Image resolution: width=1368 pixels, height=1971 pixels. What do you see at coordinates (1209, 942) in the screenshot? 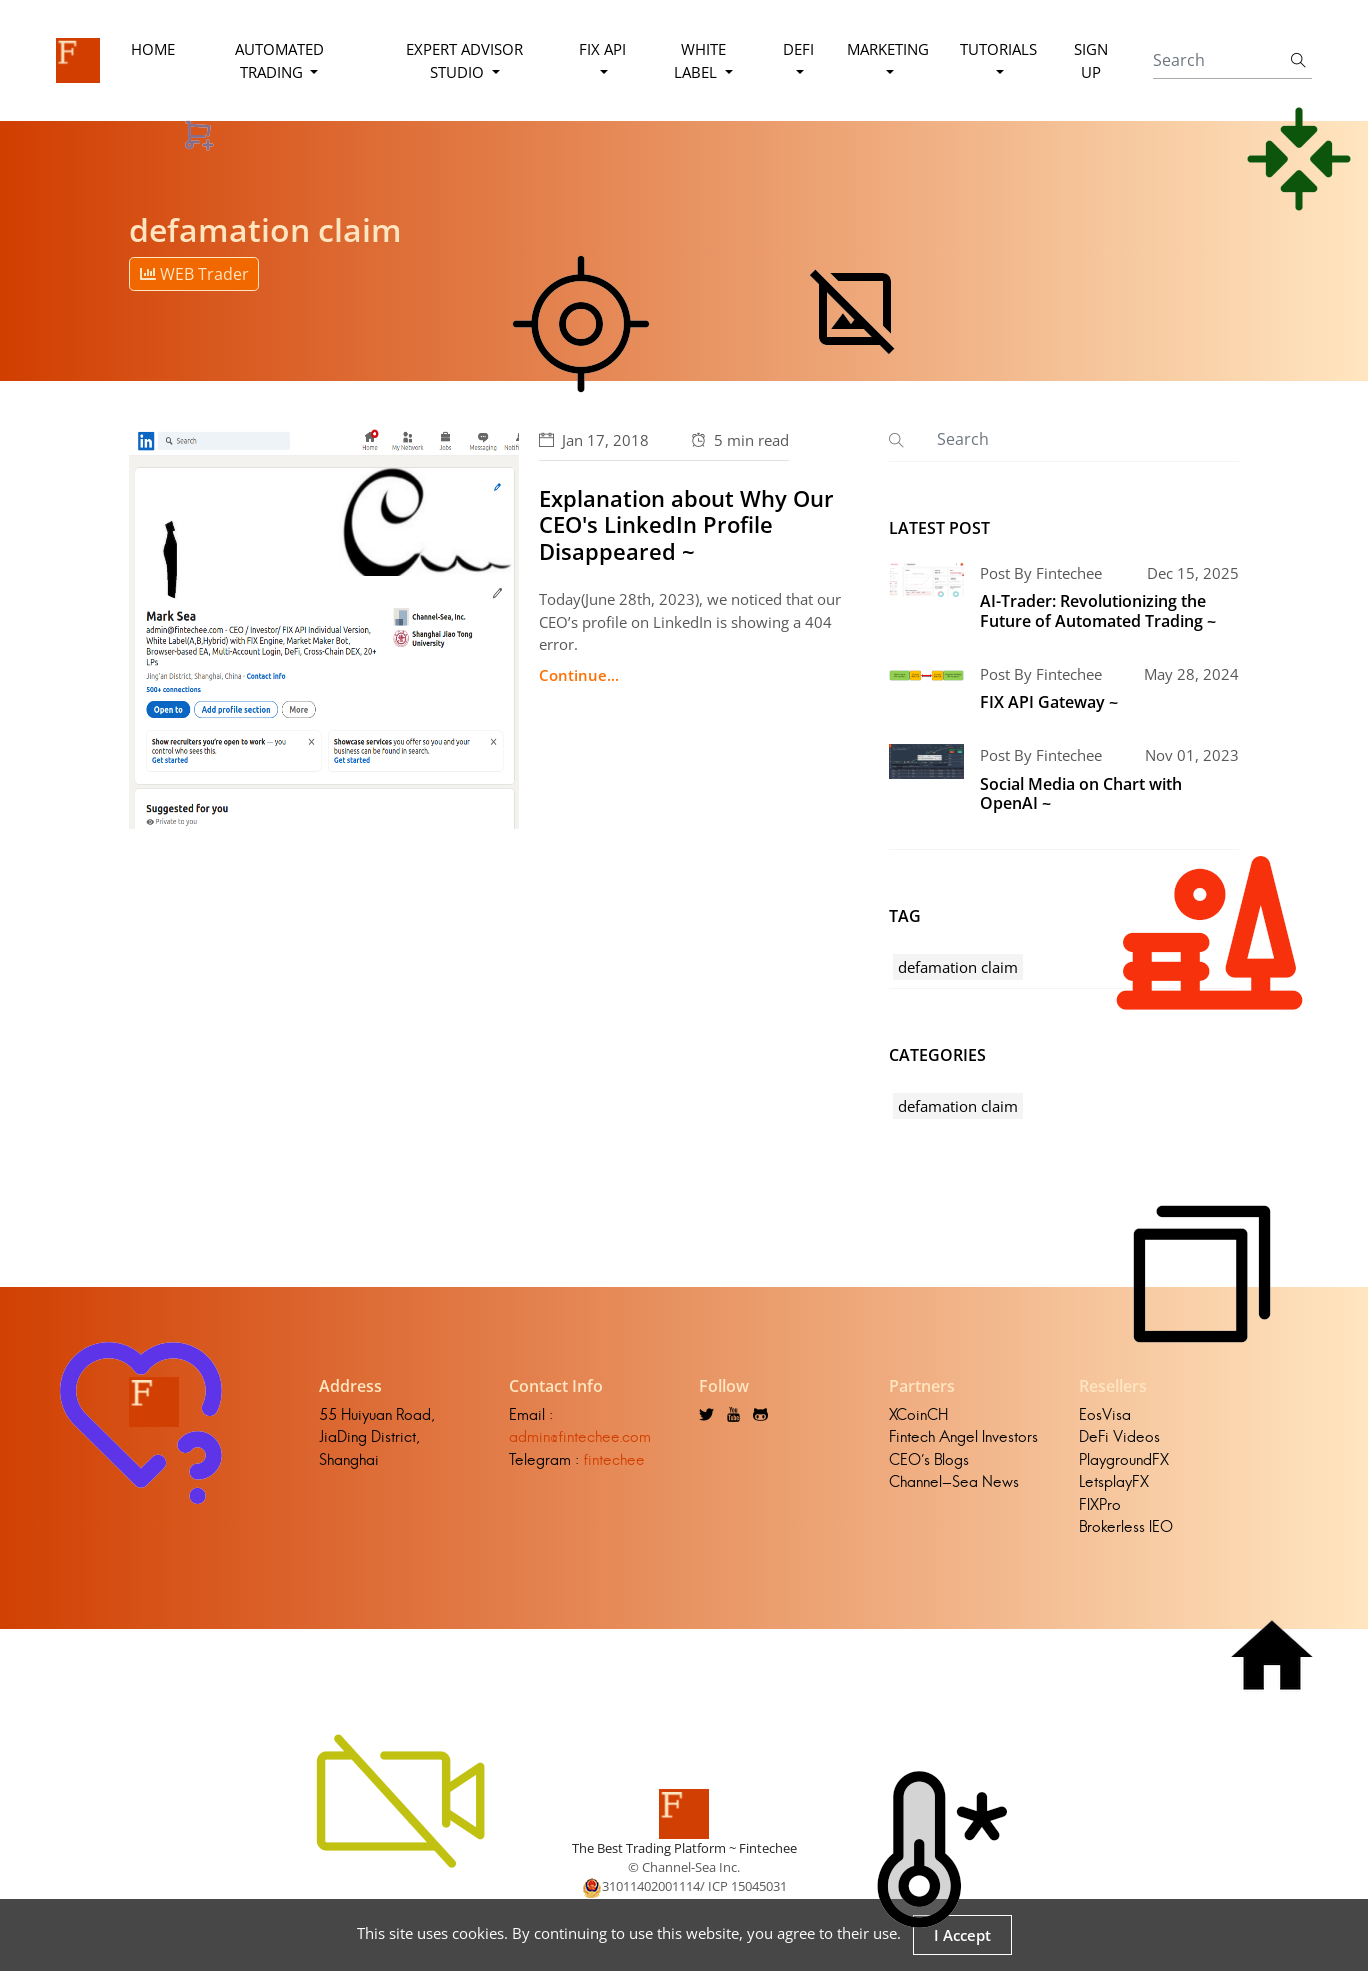
I see `view nearby parks or green spaces` at bounding box center [1209, 942].